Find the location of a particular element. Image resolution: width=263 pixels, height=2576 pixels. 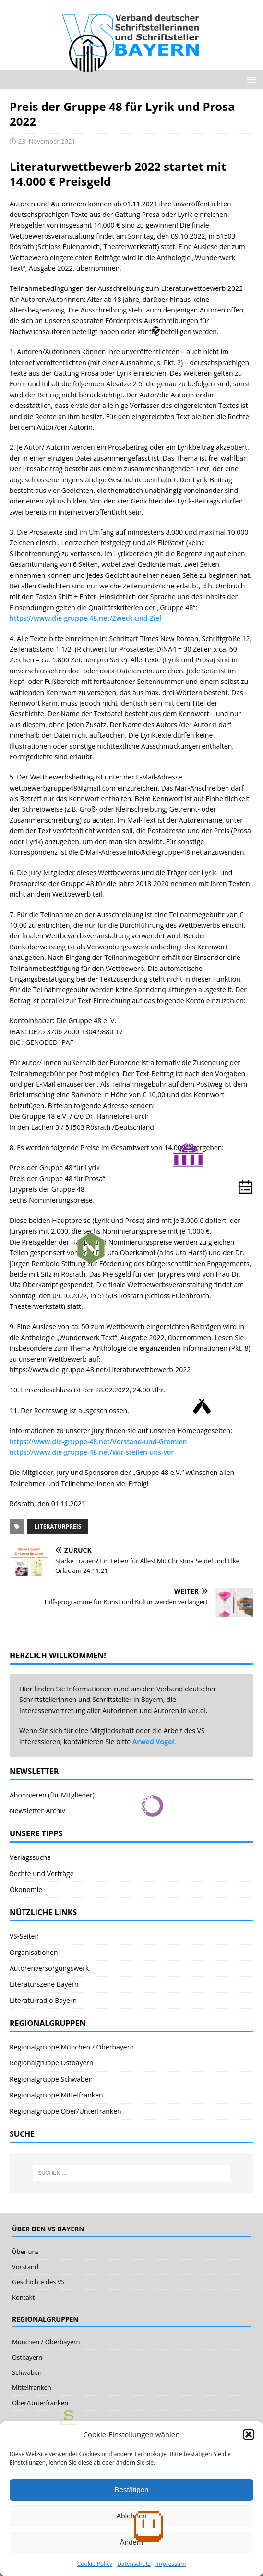

view calendar tasks and to-dos is located at coordinates (245, 1187).